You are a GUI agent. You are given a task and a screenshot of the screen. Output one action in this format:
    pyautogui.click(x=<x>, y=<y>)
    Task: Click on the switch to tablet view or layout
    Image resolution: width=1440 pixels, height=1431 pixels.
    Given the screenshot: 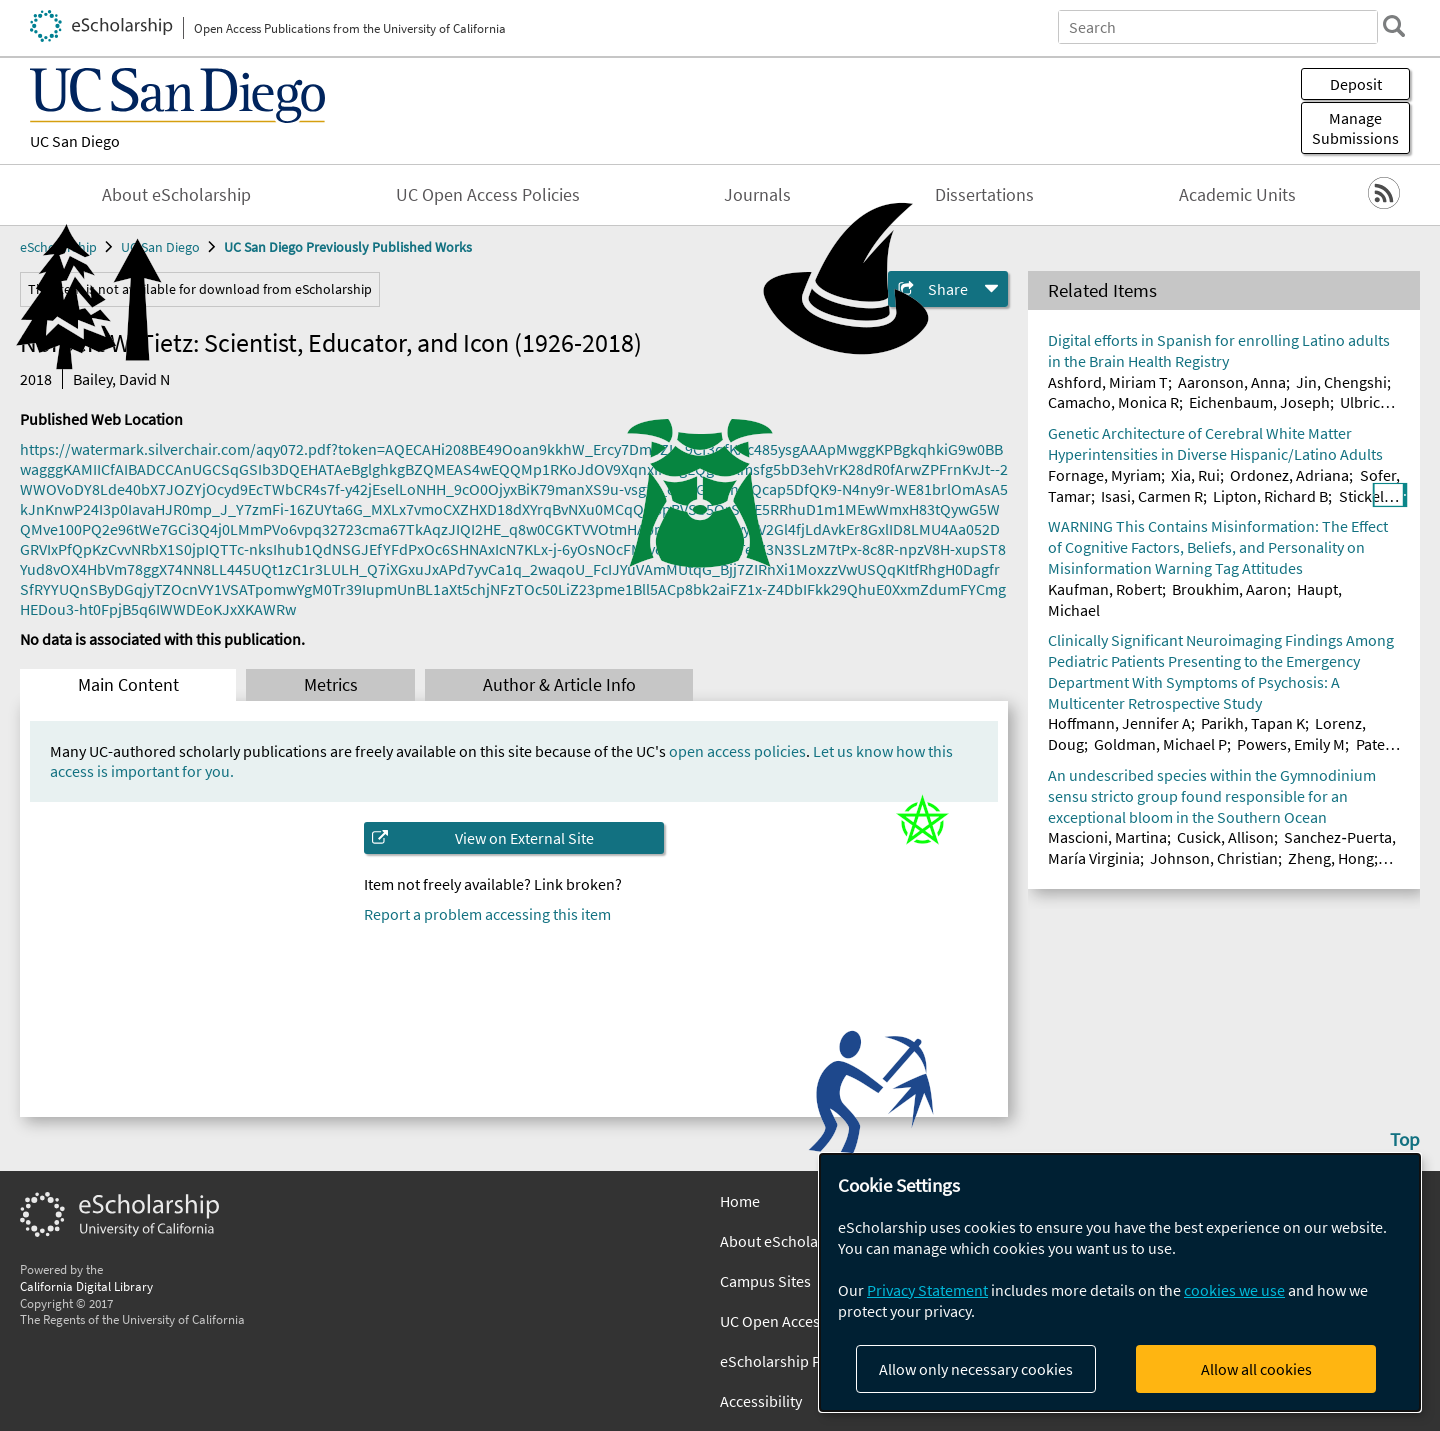 What is the action you would take?
    pyautogui.click(x=1390, y=495)
    